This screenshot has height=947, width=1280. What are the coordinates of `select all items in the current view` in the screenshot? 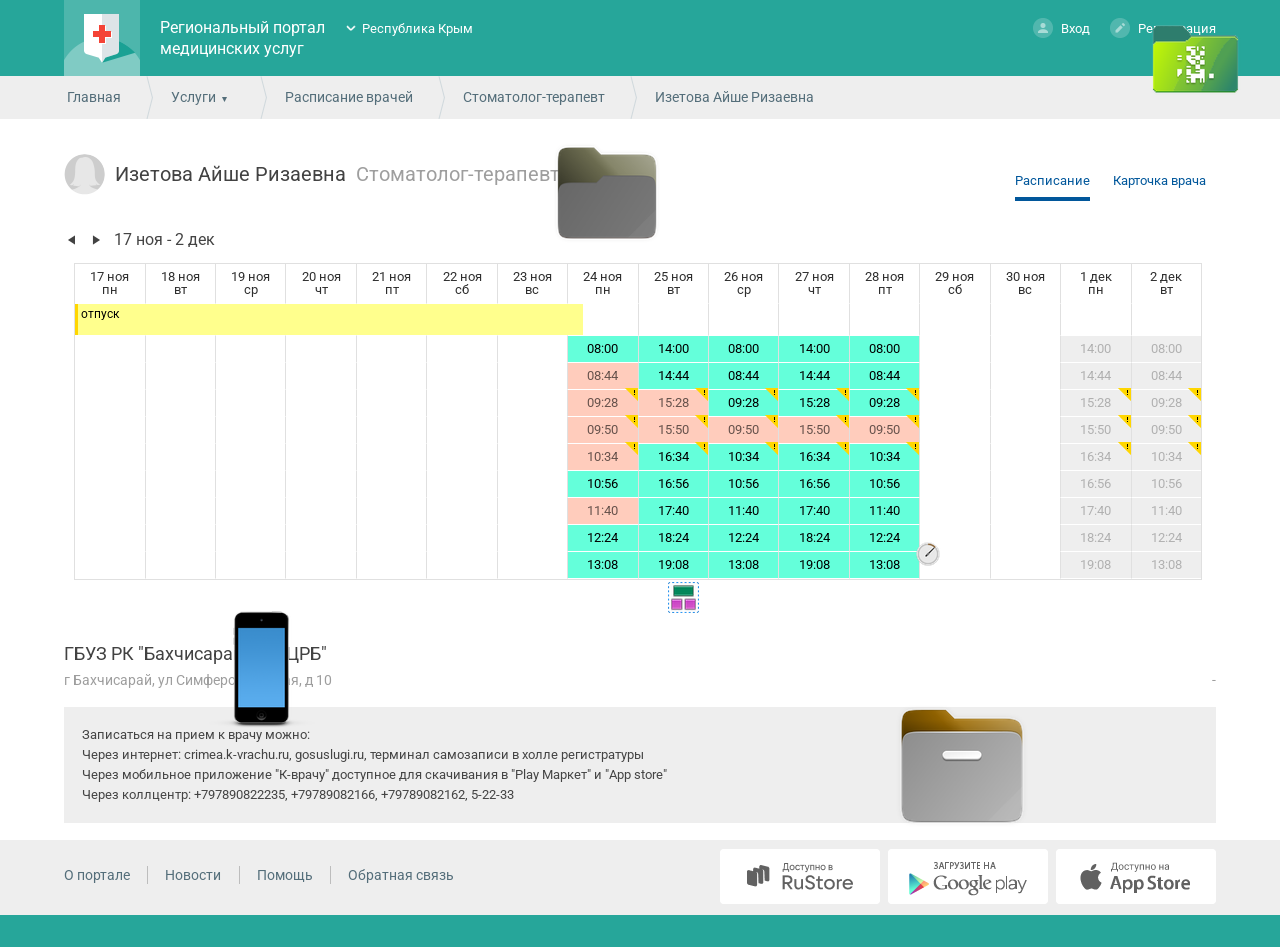 It's located at (683, 597).